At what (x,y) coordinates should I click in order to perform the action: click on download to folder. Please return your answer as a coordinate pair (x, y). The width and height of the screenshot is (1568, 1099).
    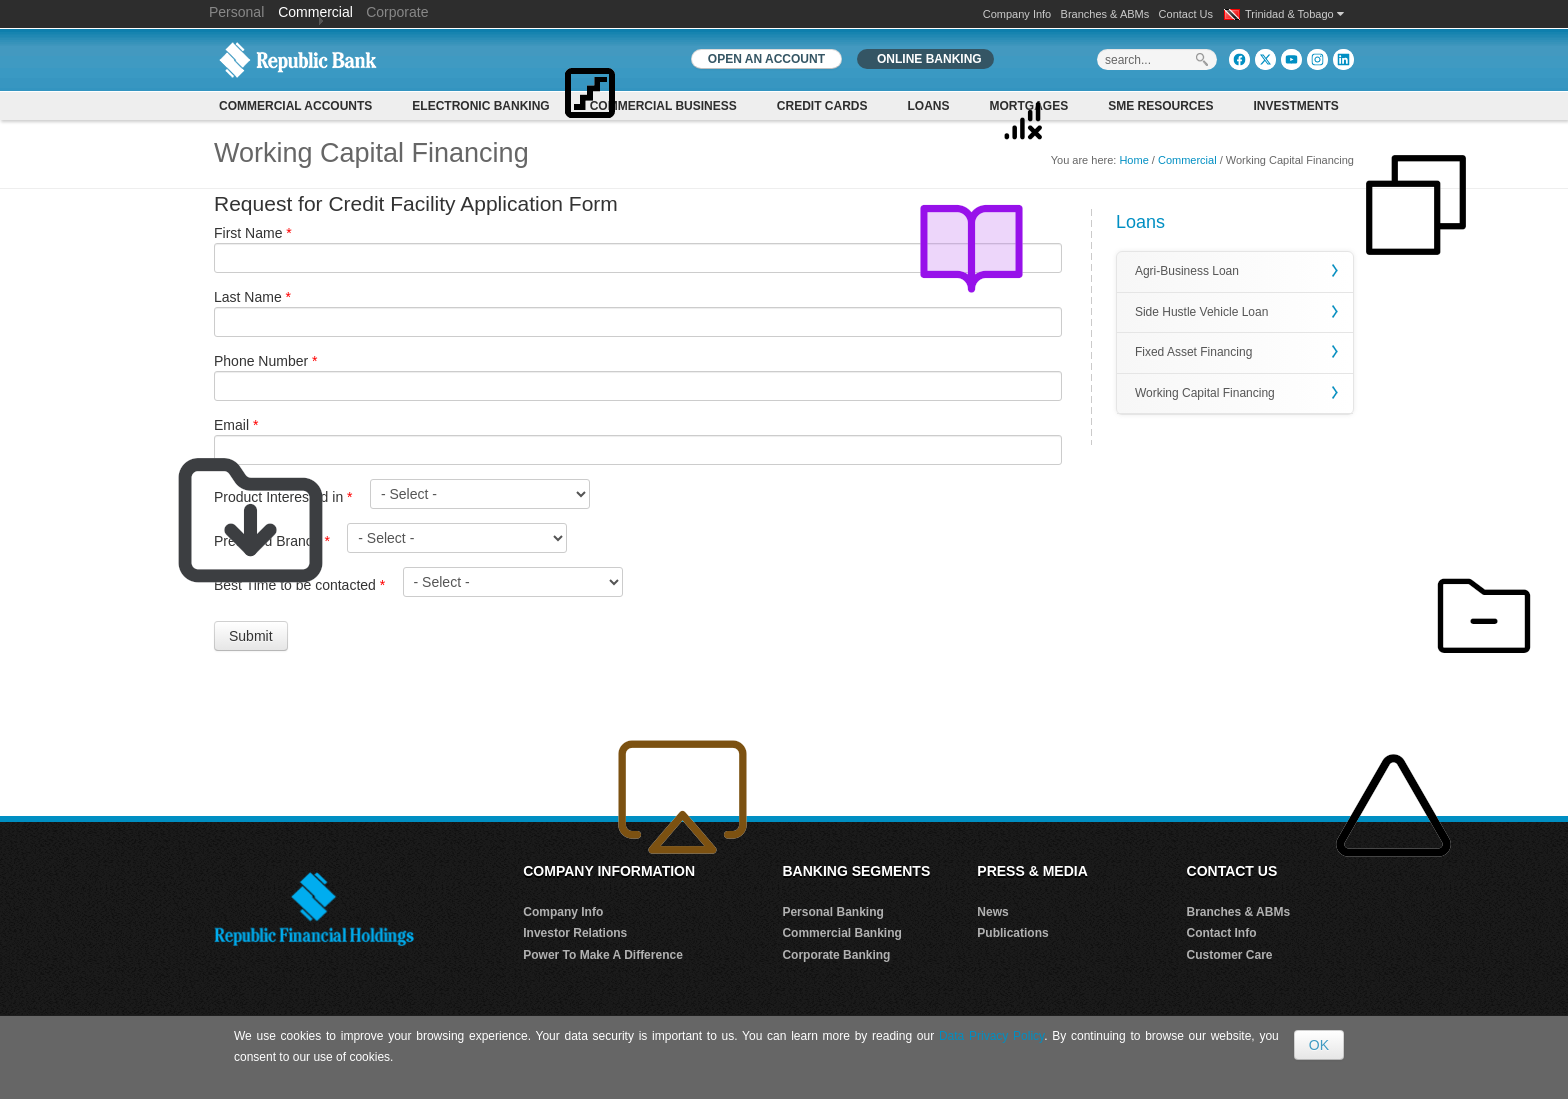
    Looking at the image, I should click on (250, 523).